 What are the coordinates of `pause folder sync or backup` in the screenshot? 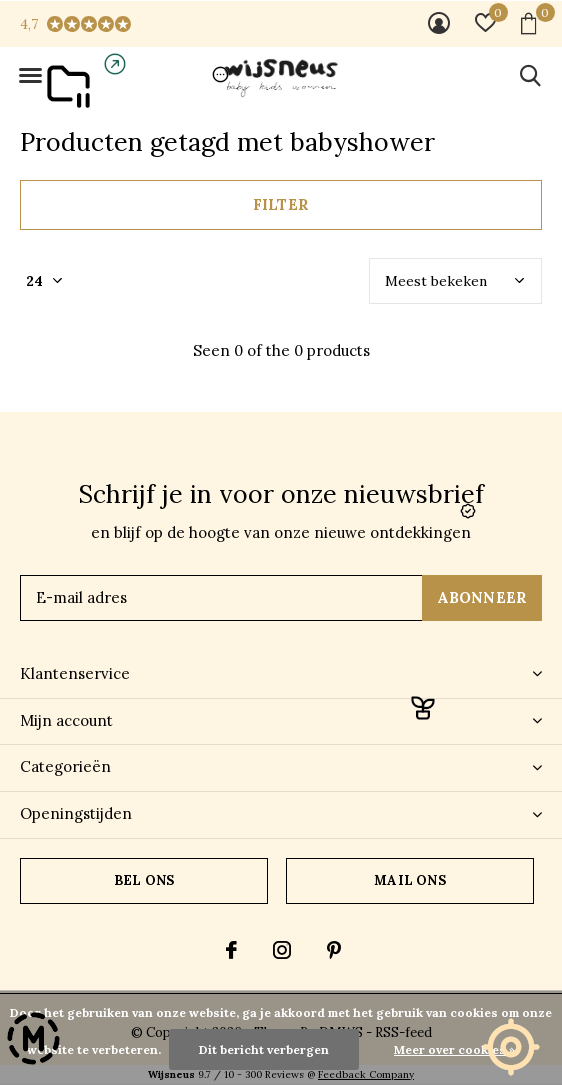 It's located at (68, 84).